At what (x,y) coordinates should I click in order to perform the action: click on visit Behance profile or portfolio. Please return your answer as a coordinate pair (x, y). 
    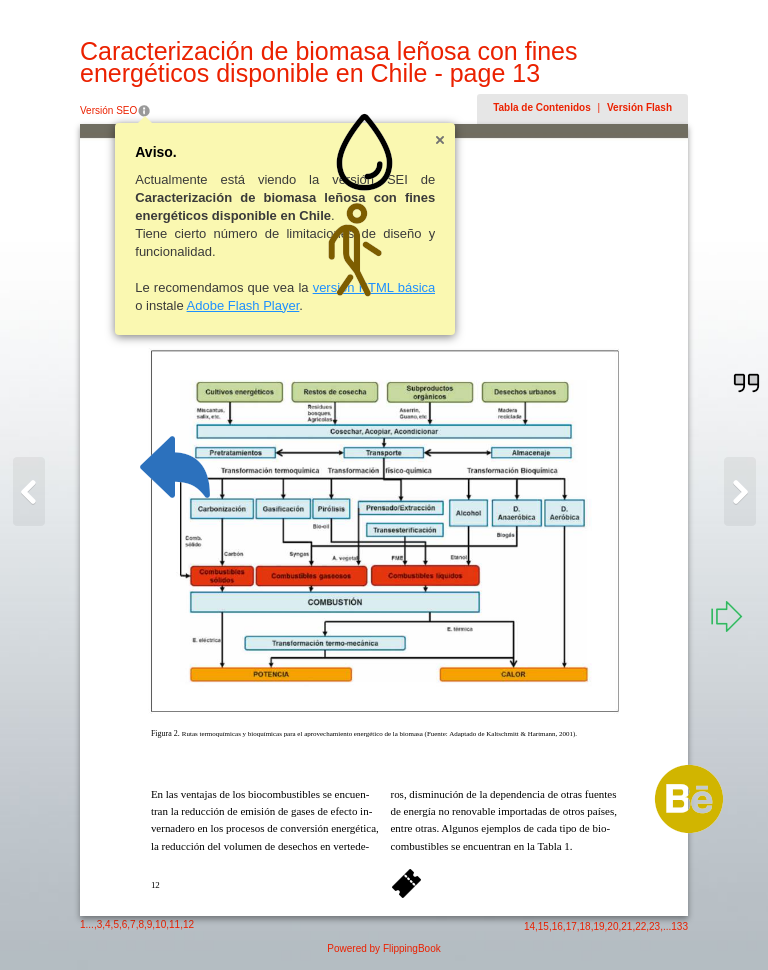
    Looking at the image, I should click on (689, 799).